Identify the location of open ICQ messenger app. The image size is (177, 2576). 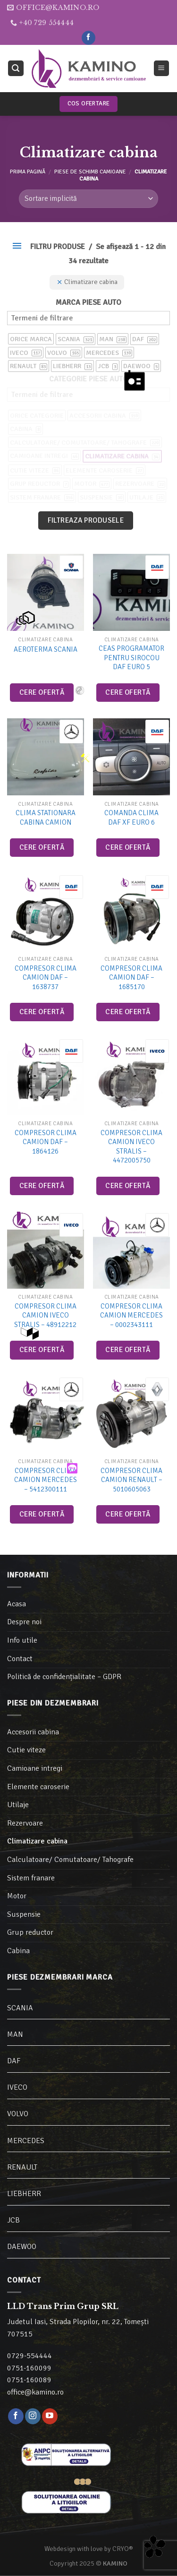
(155, 2547).